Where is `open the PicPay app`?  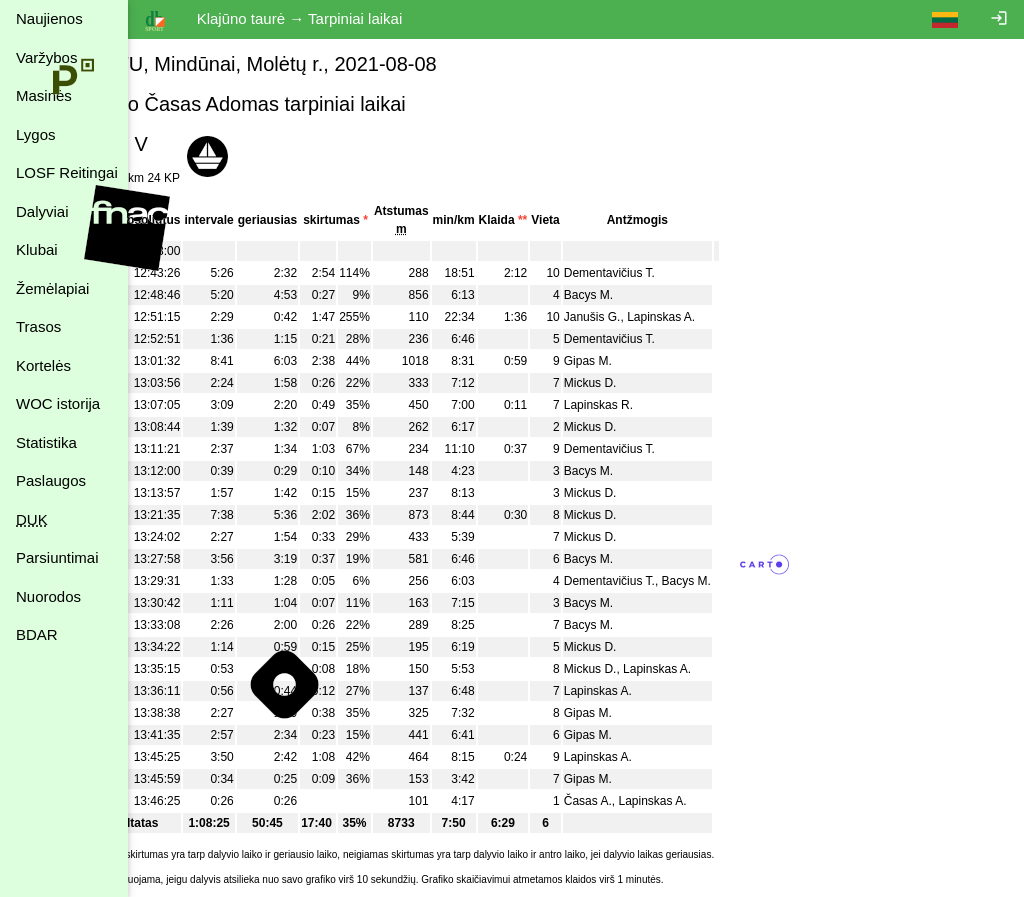
open the PicPay app is located at coordinates (73, 76).